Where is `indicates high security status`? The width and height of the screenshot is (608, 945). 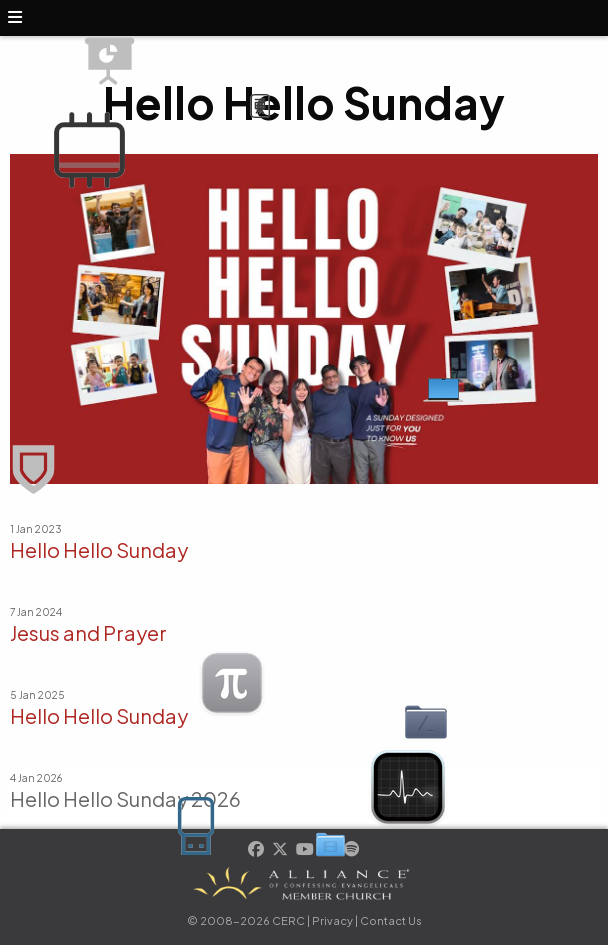 indicates high security status is located at coordinates (33, 469).